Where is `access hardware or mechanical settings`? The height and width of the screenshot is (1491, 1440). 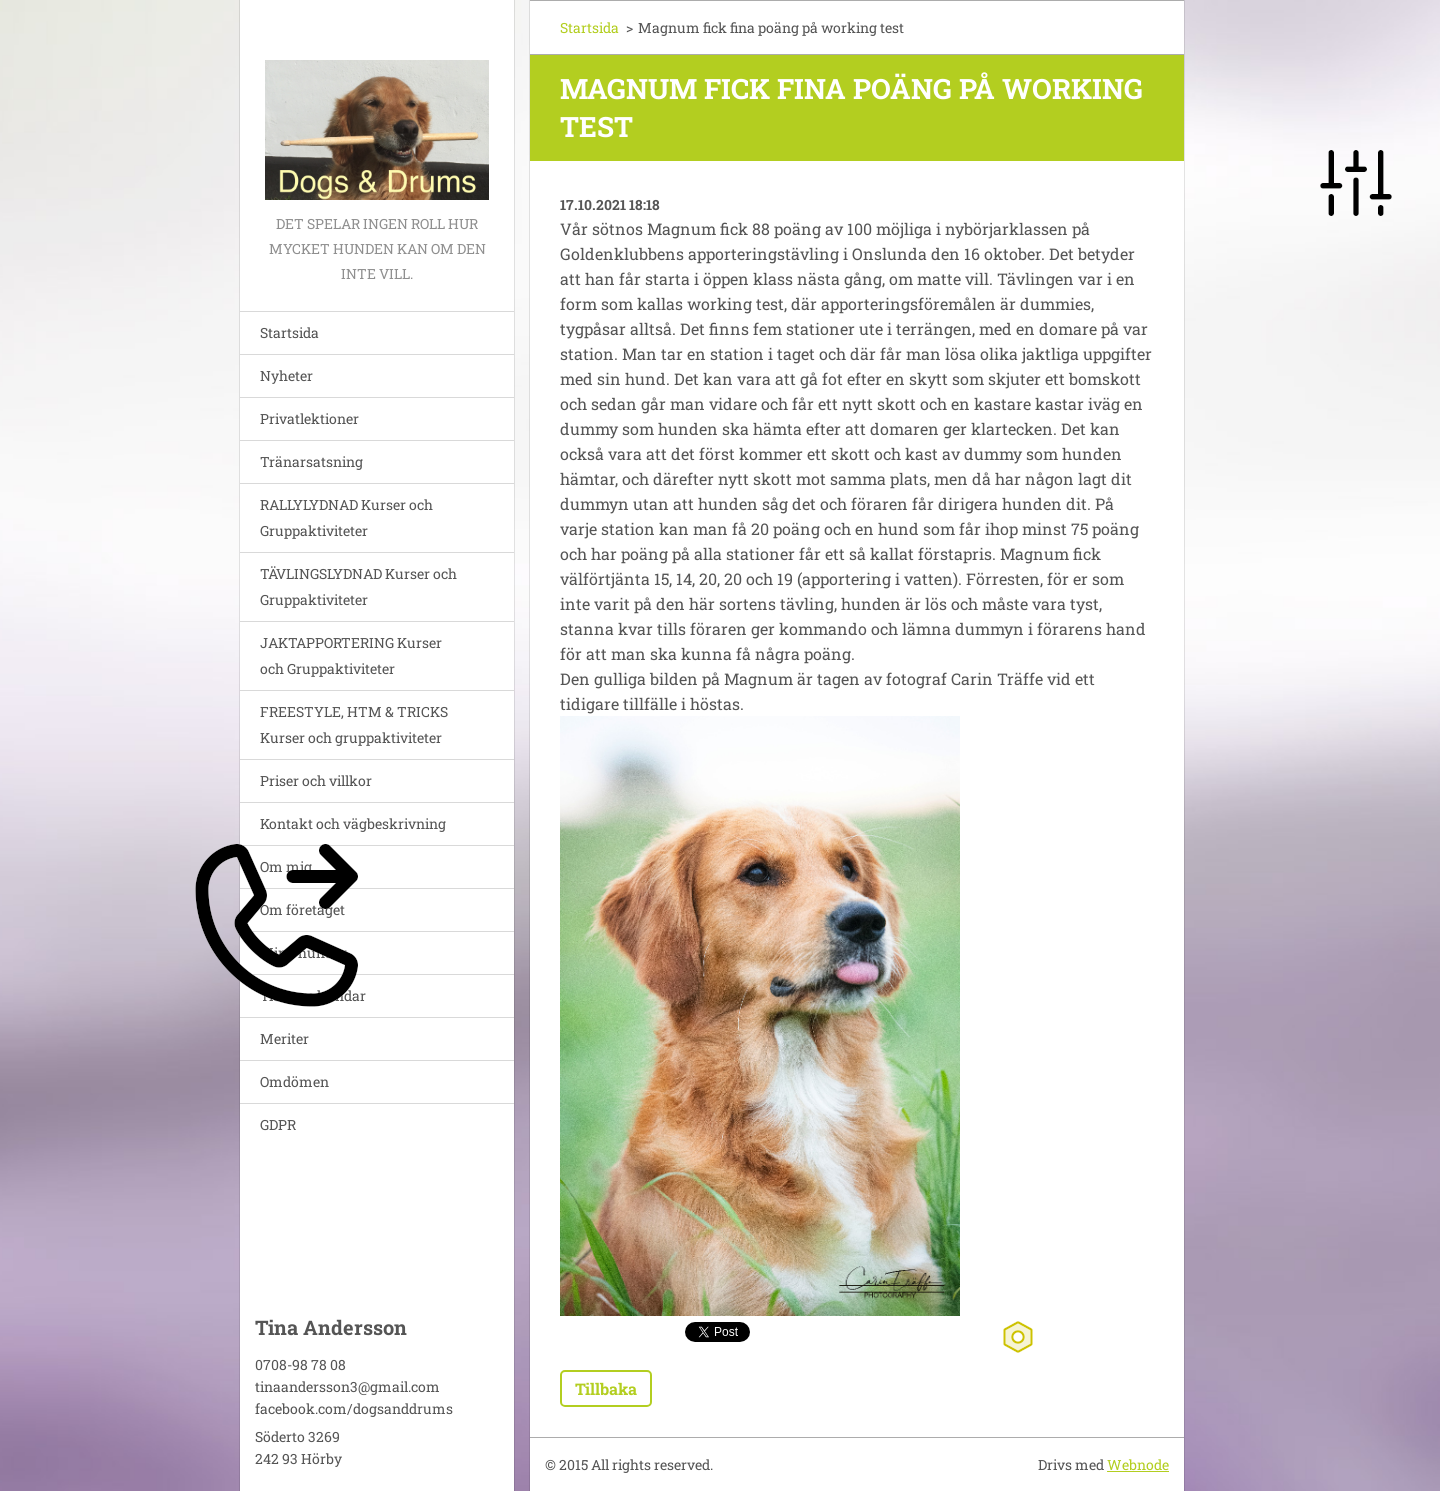
access hardware or mechanical settings is located at coordinates (1018, 1337).